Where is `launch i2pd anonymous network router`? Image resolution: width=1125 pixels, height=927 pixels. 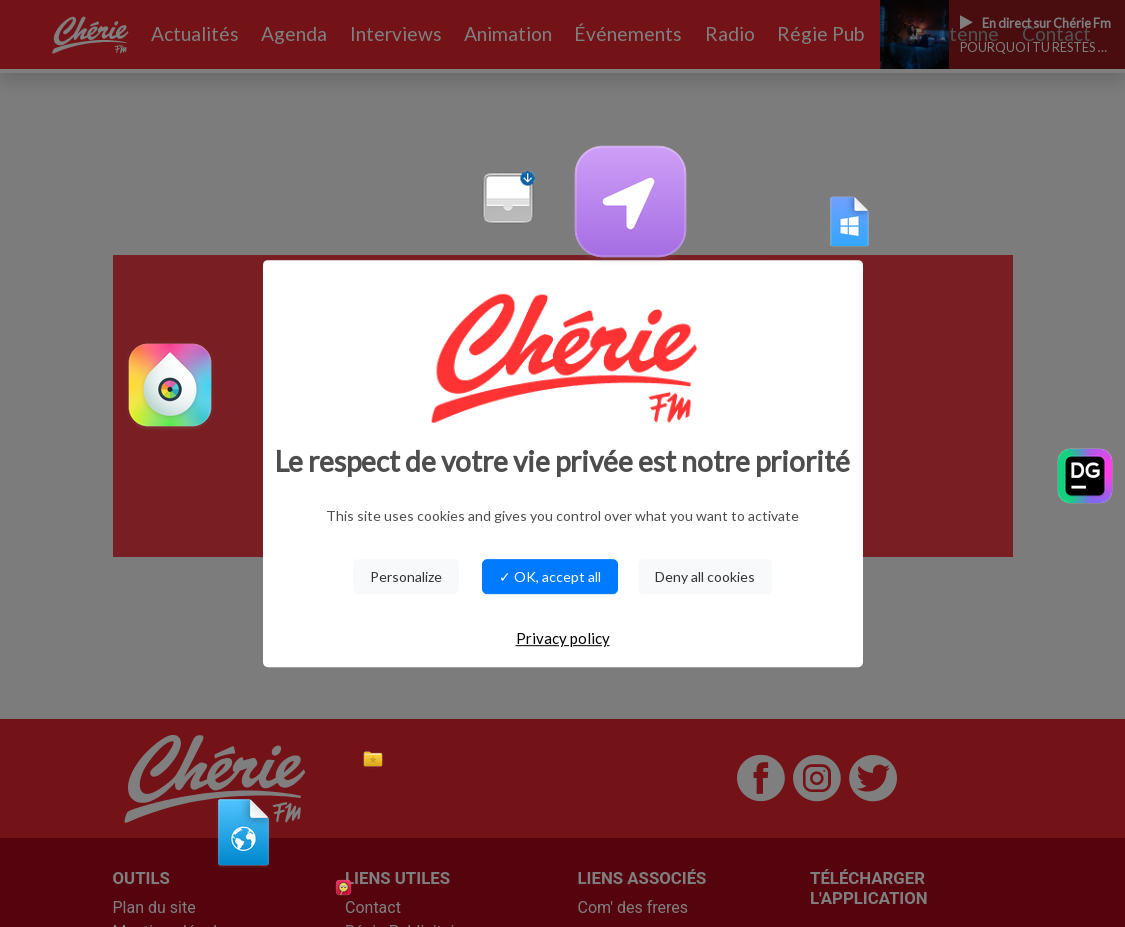
launch i2pd anonymous network router is located at coordinates (343, 887).